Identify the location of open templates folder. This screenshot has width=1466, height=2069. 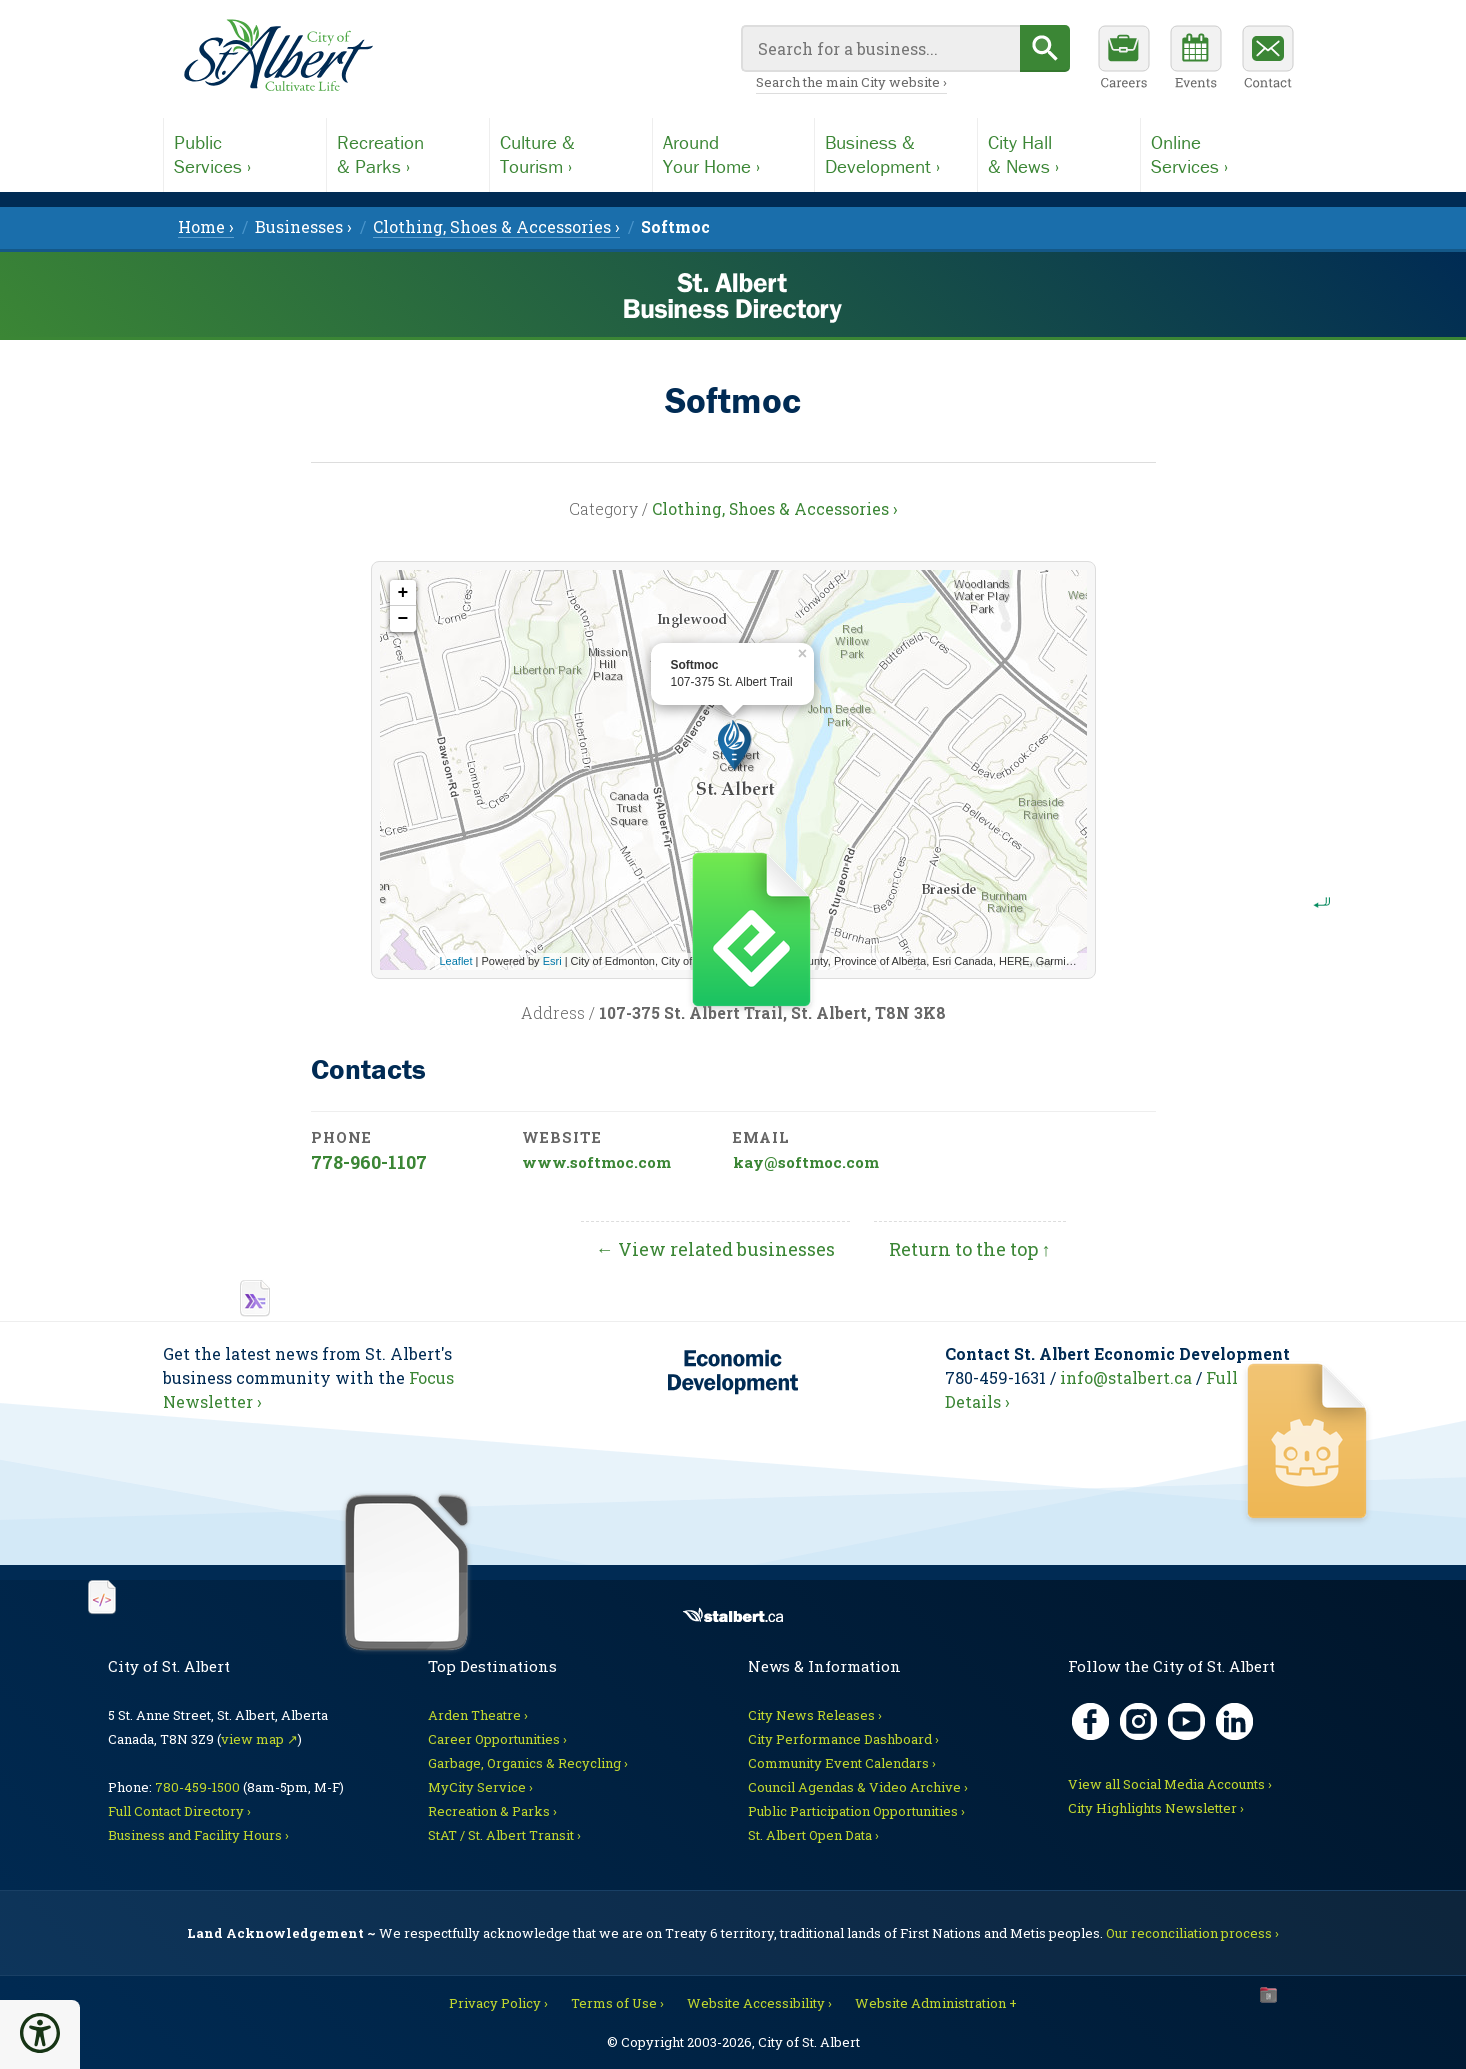
(1268, 1994).